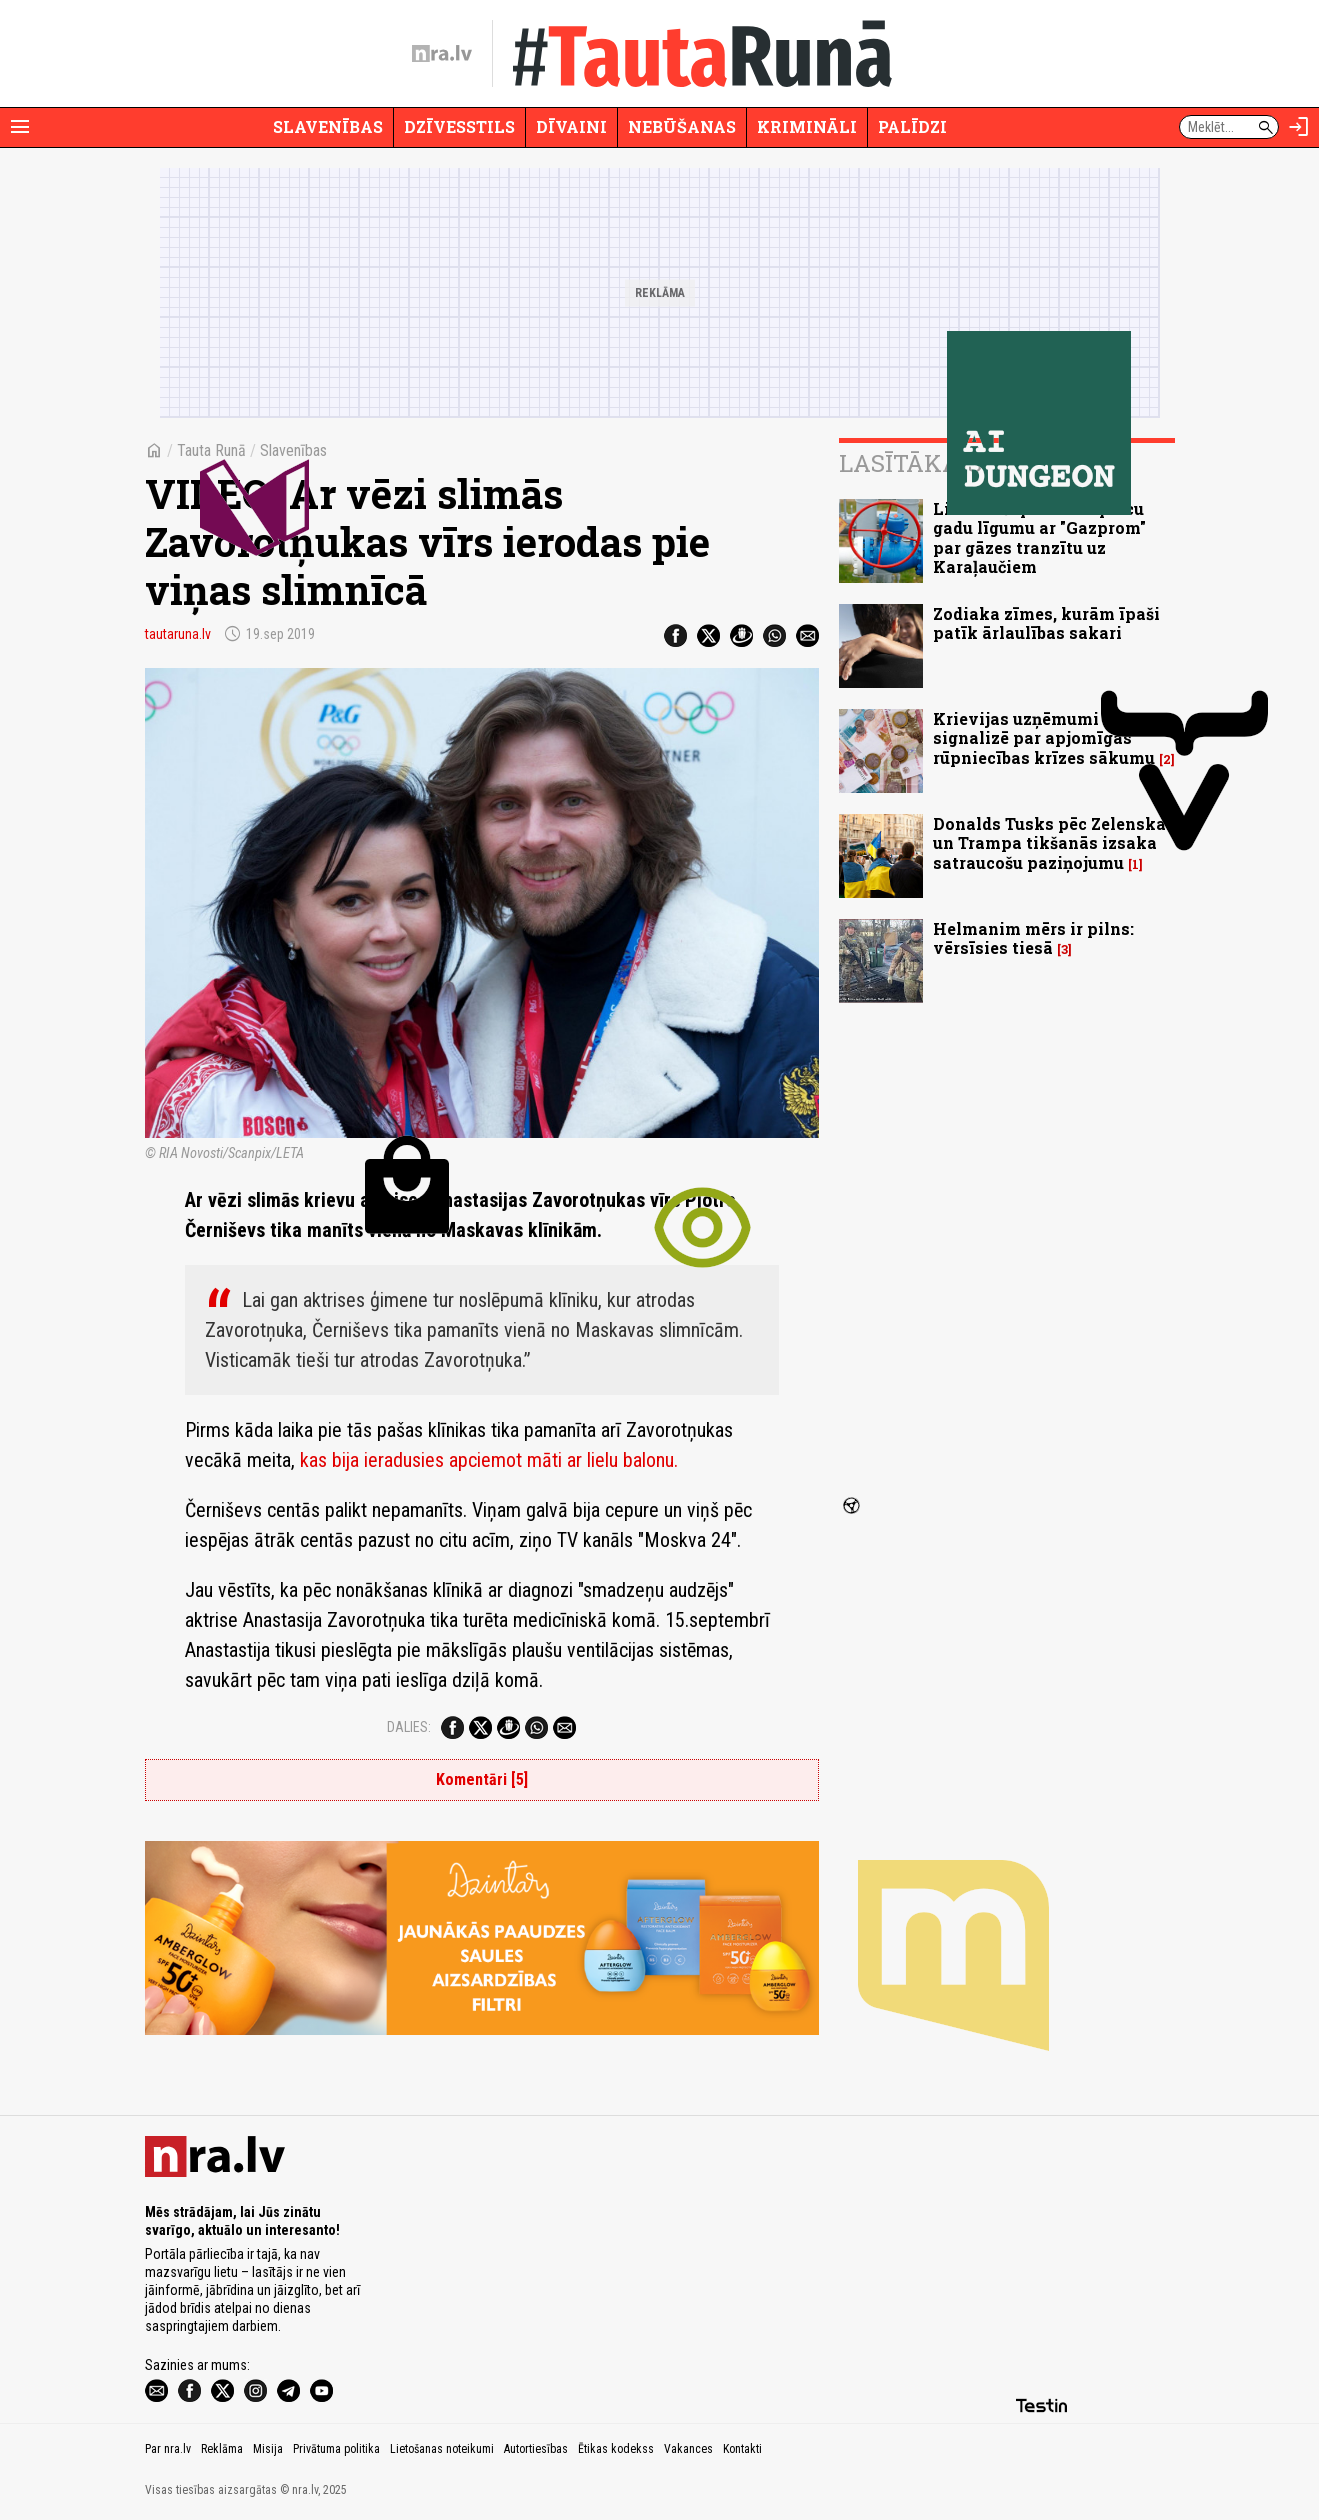 The height and width of the screenshot is (2520, 1319). Describe the element at coordinates (702, 1227) in the screenshot. I see `view or preview content` at that location.